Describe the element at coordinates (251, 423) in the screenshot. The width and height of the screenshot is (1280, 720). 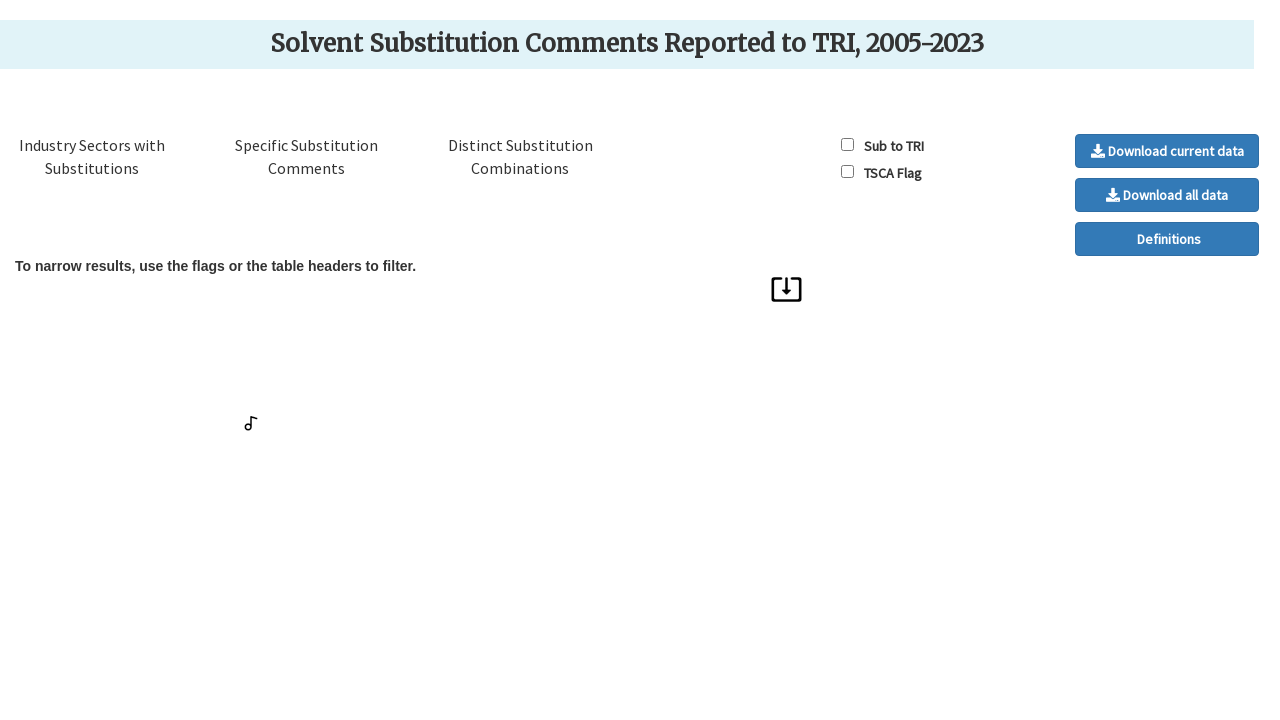
I see `access music or audio player` at that location.